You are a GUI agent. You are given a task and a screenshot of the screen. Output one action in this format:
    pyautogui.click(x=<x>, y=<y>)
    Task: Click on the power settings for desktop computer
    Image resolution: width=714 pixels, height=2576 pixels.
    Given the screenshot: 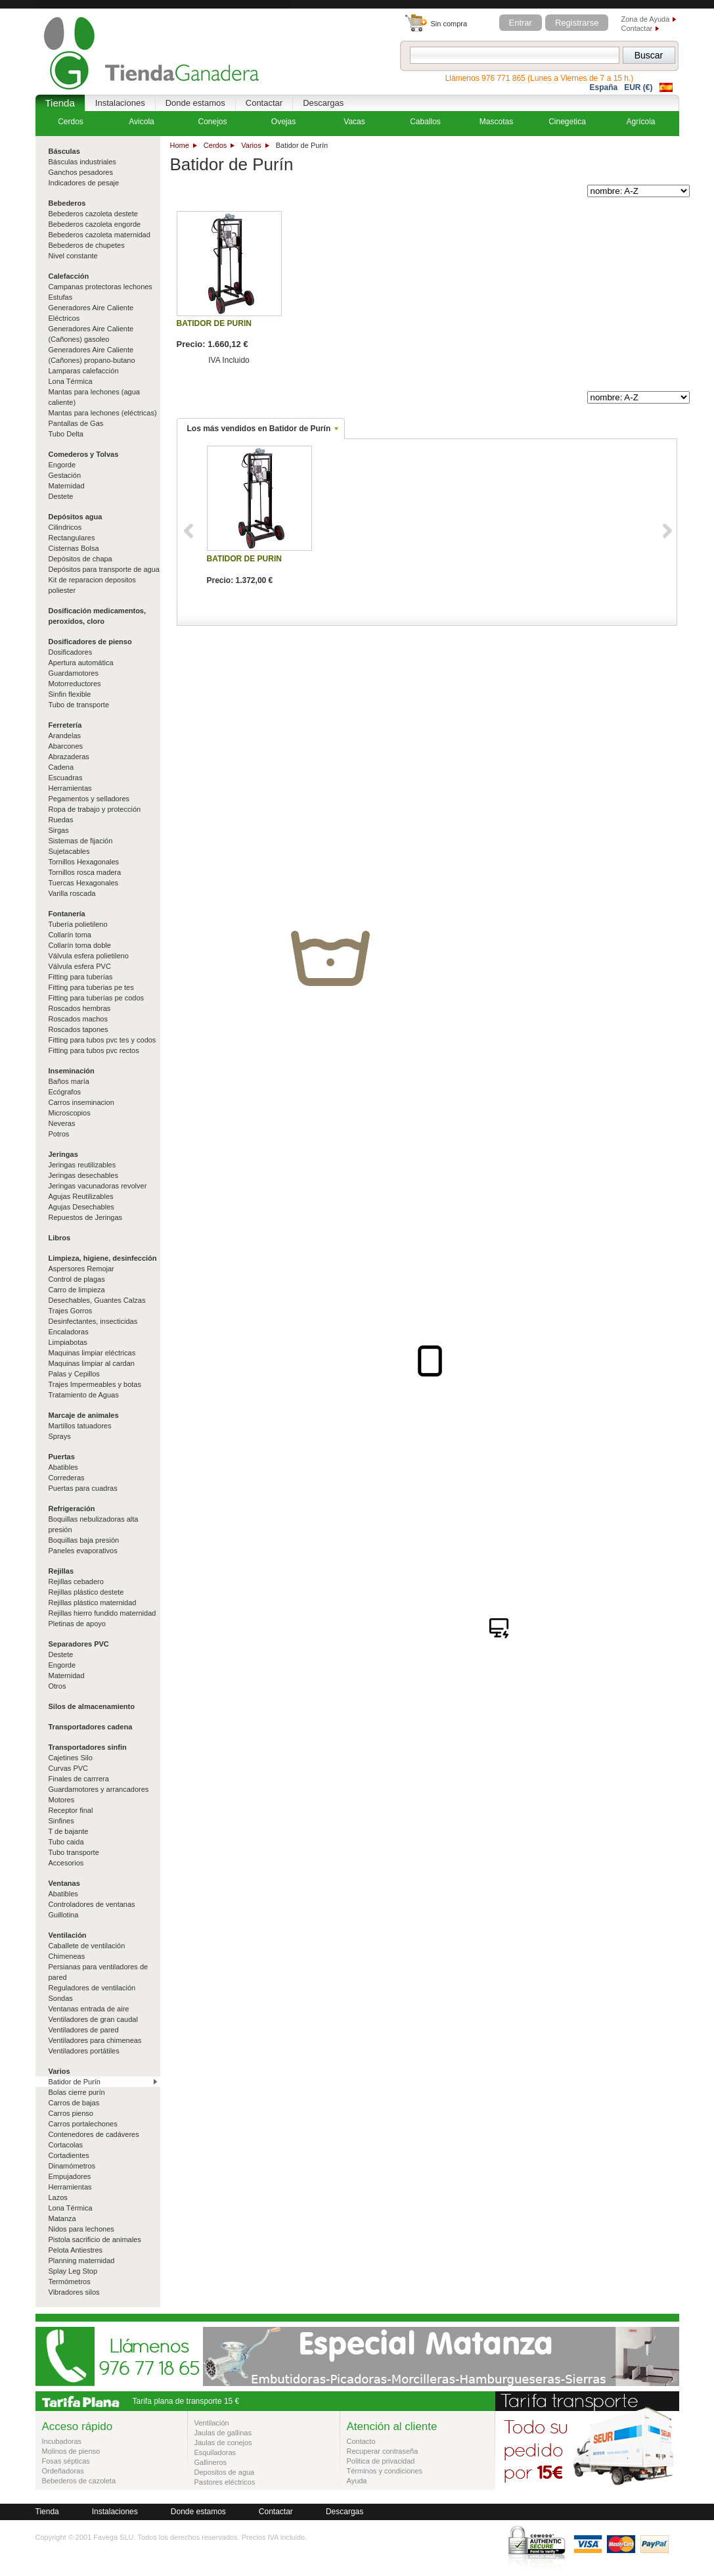 What is the action you would take?
    pyautogui.click(x=499, y=1628)
    